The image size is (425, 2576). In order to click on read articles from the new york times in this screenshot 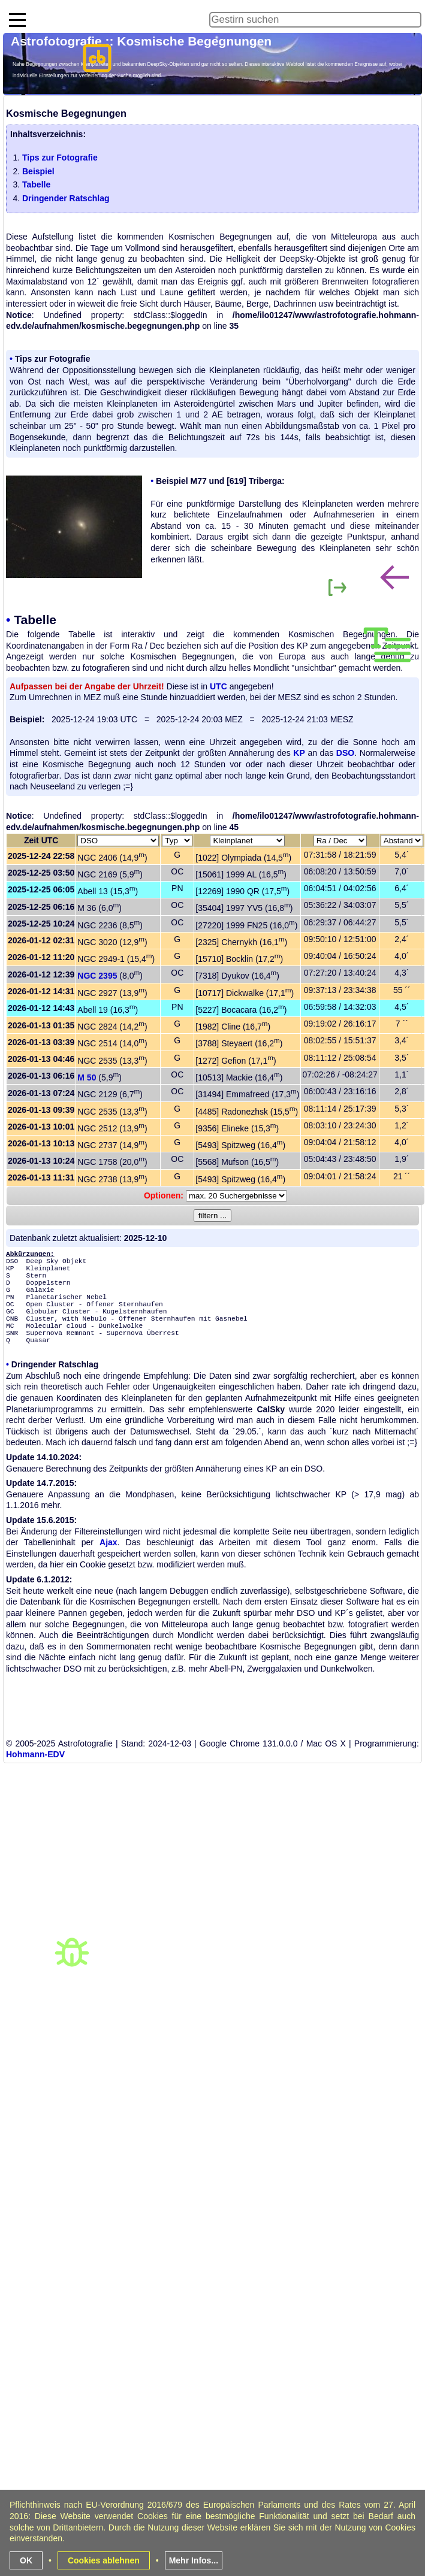, I will do `click(386, 644)`.